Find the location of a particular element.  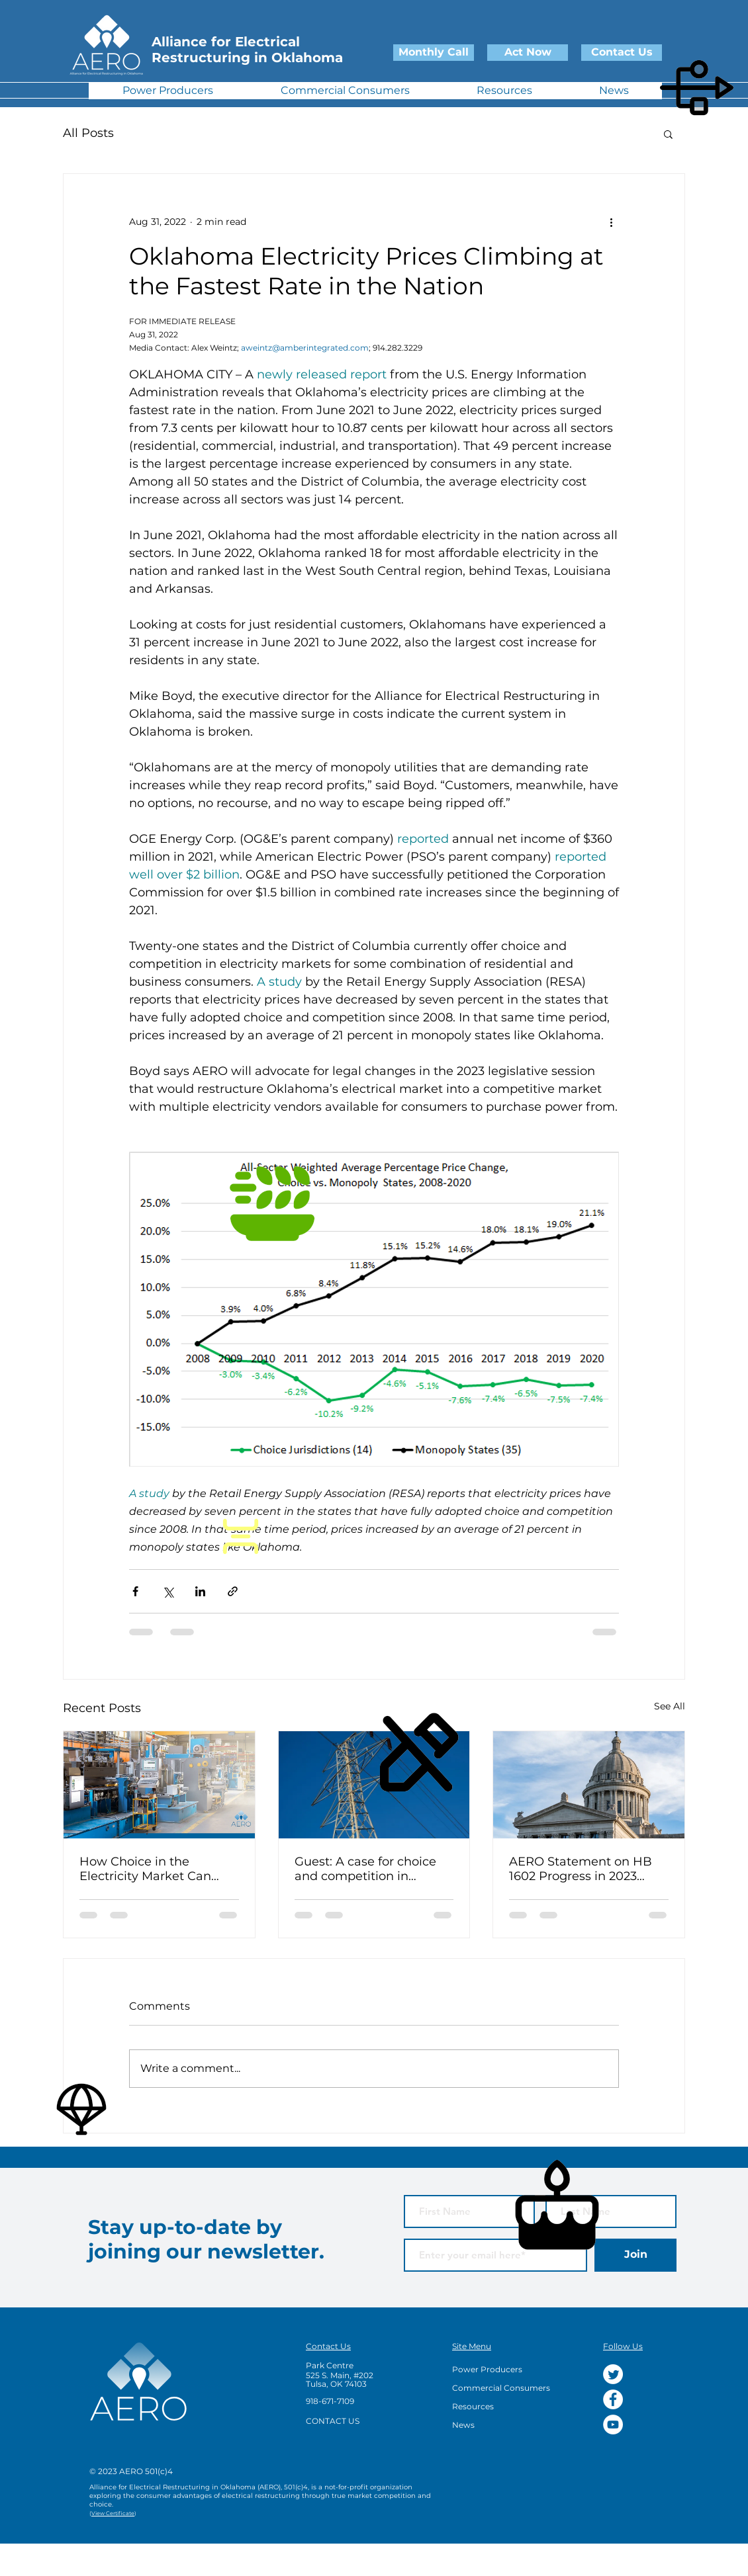

view grain or wheat-based food options is located at coordinates (272, 1203).